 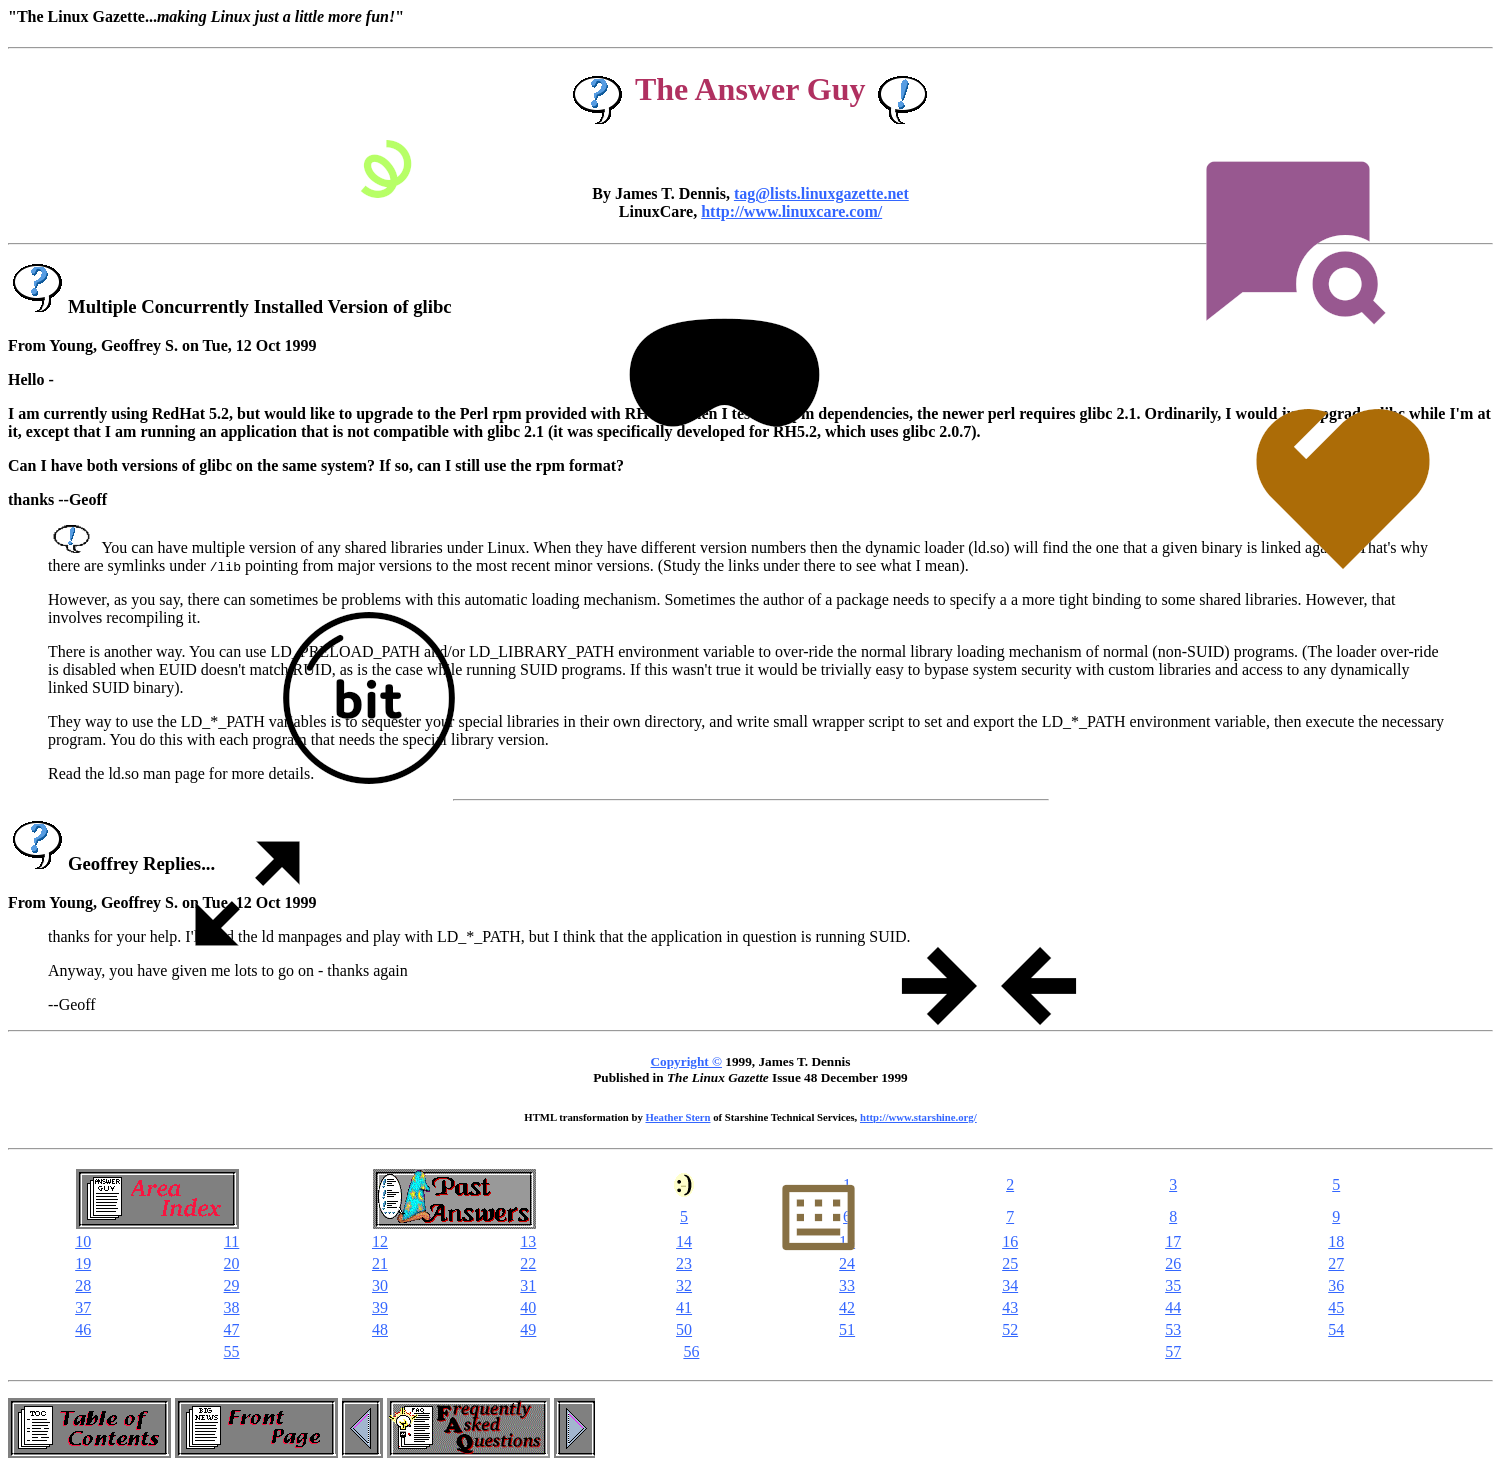 I want to click on spring creators platform logo, so click(x=386, y=169).